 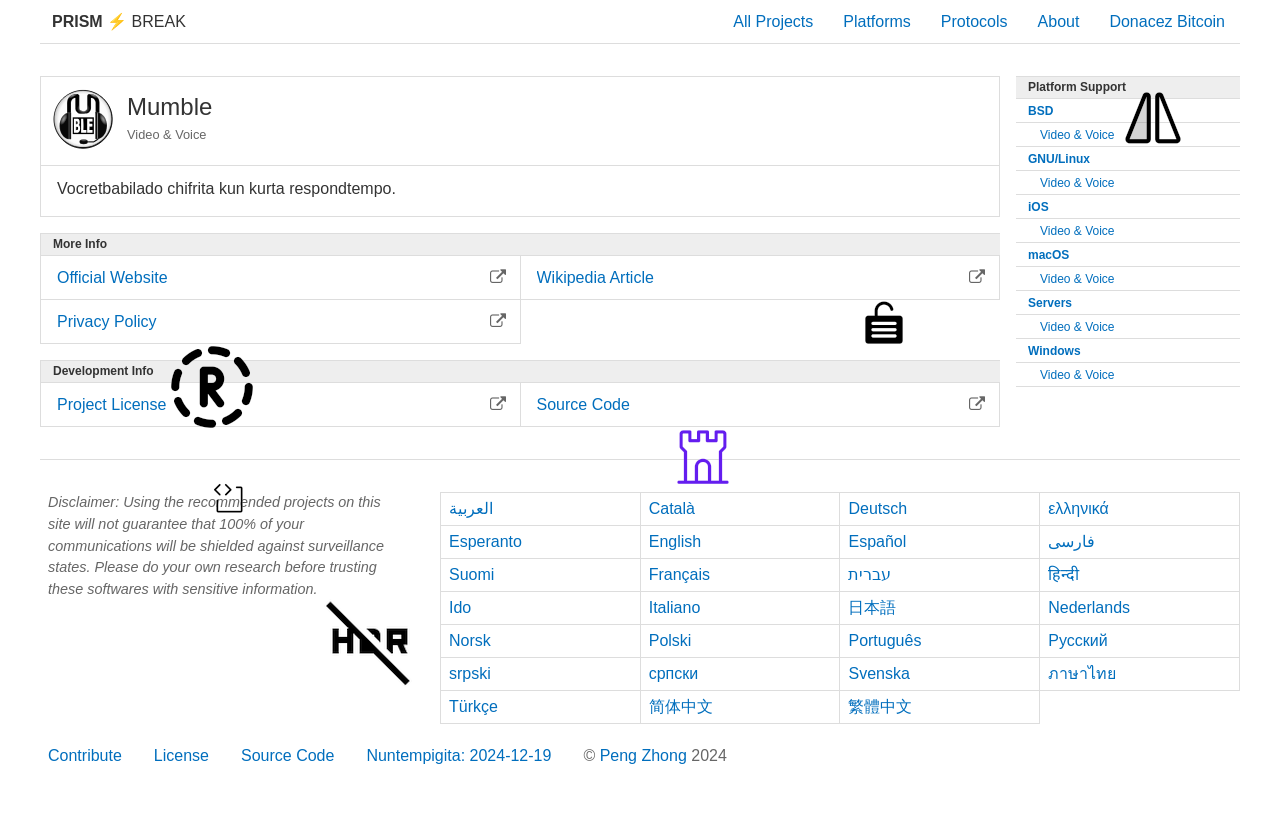 What do you see at coordinates (1153, 120) in the screenshot?
I see `flip image horizontally` at bounding box center [1153, 120].